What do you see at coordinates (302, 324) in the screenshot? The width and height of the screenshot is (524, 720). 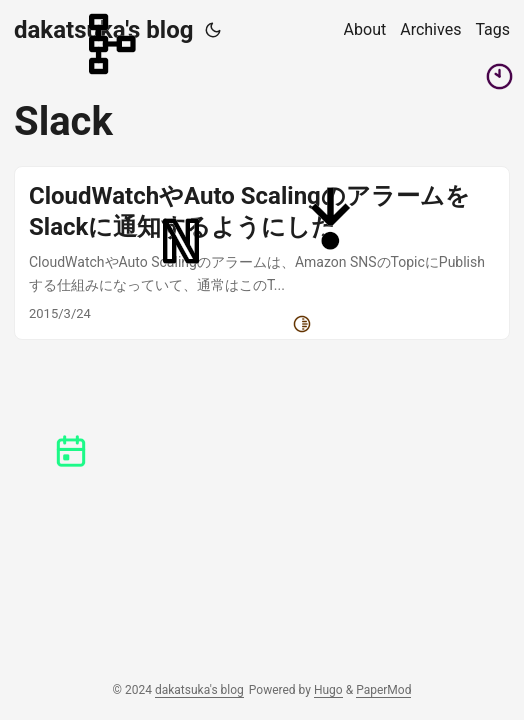 I see `toggle shadow effects on an element` at bounding box center [302, 324].